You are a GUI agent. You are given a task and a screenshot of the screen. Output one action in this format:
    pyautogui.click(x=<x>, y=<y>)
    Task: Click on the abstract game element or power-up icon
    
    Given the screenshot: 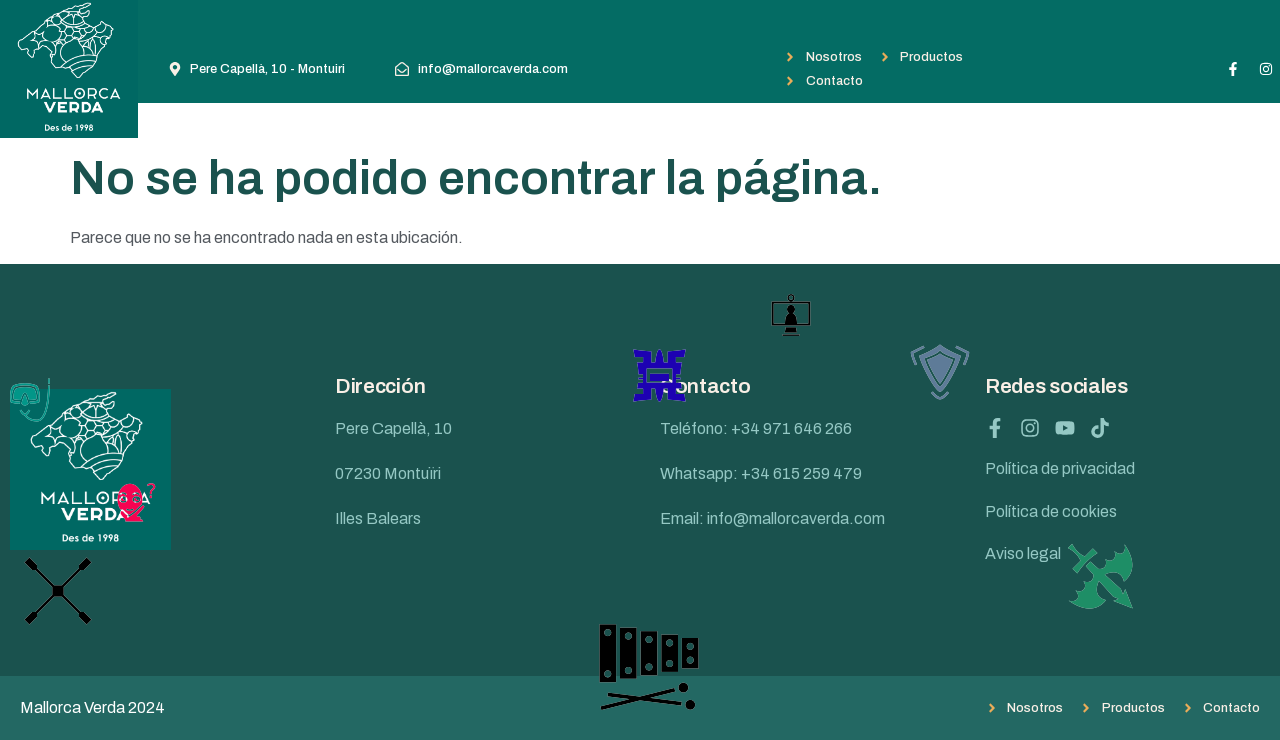 What is the action you would take?
    pyautogui.click(x=659, y=375)
    